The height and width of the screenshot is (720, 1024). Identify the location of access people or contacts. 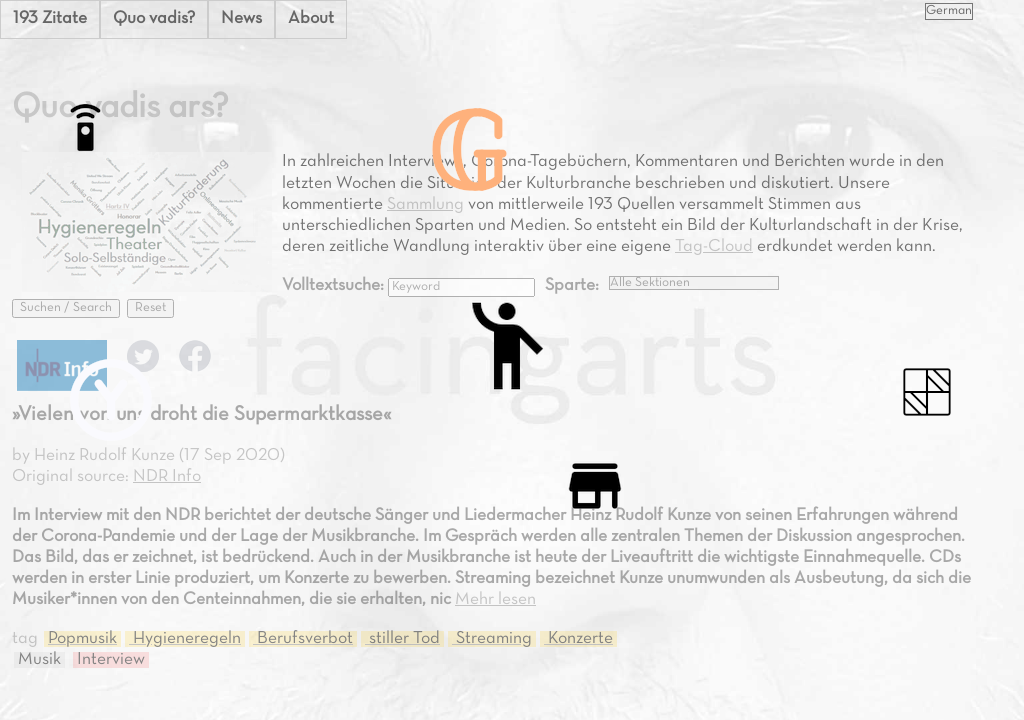
(507, 346).